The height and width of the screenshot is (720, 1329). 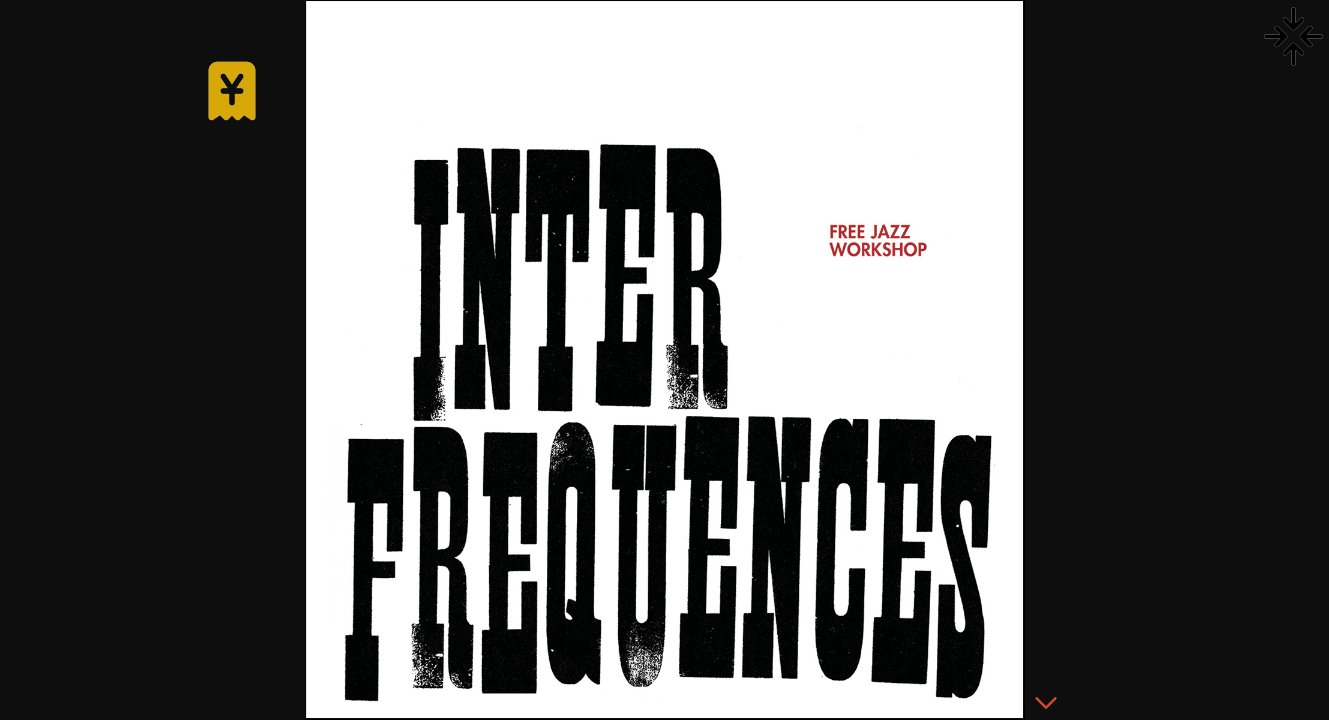 I want to click on view receipt or transaction in yuan currency, so click(x=232, y=91).